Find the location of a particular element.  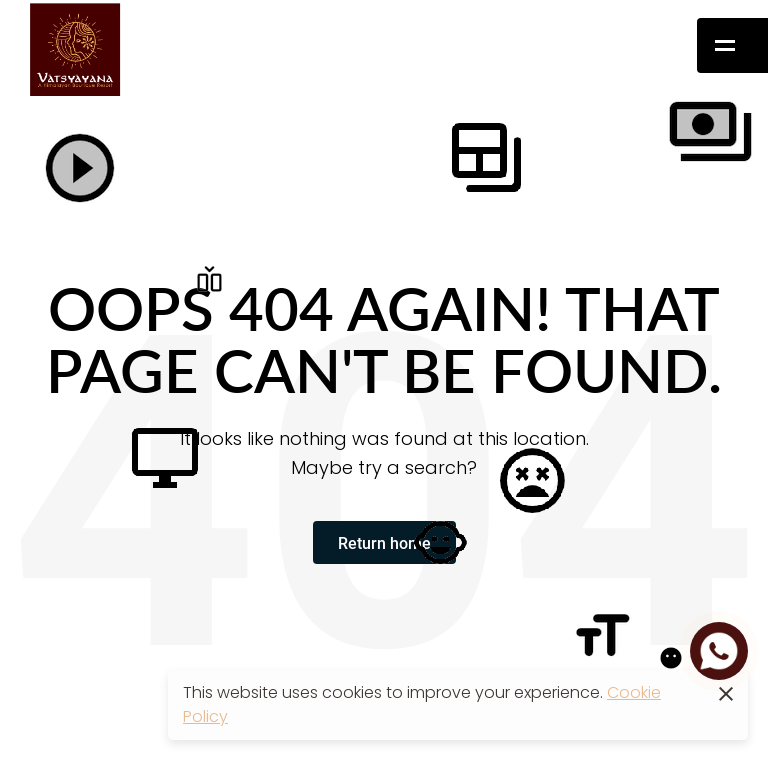

access payment methods is located at coordinates (710, 131).